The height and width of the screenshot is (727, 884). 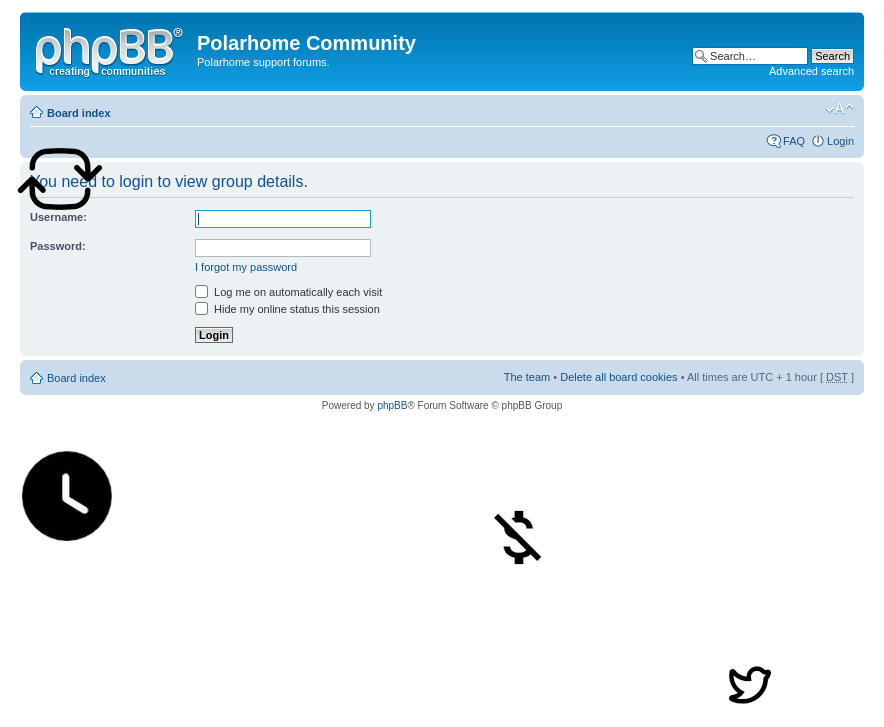 I want to click on save to watch later, so click(x=67, y=496).